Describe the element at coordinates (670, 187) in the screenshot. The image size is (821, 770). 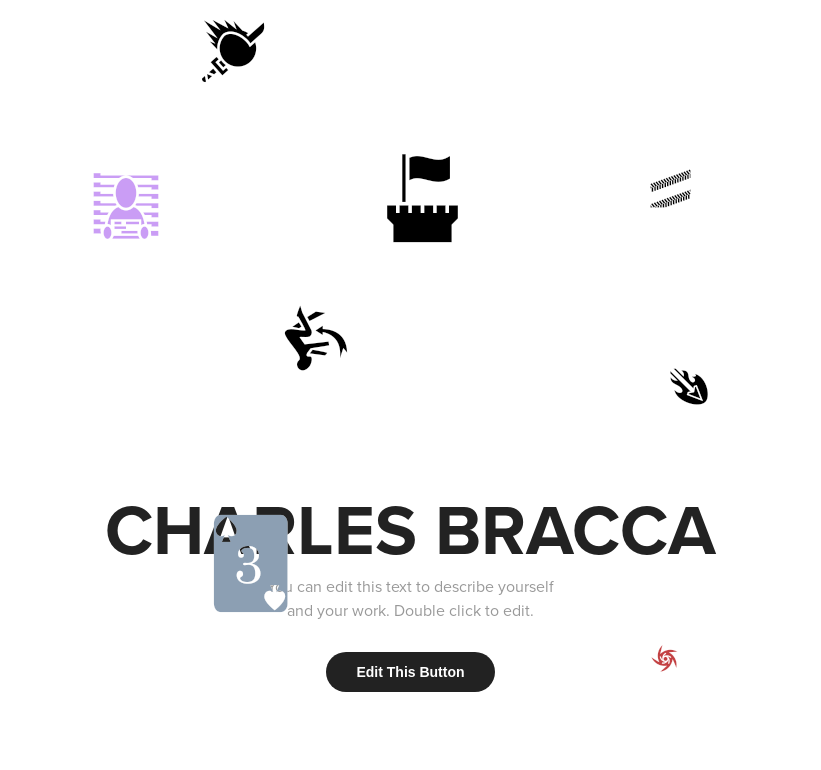
I see `indicates off-road or vehicle trail mode` at that location.